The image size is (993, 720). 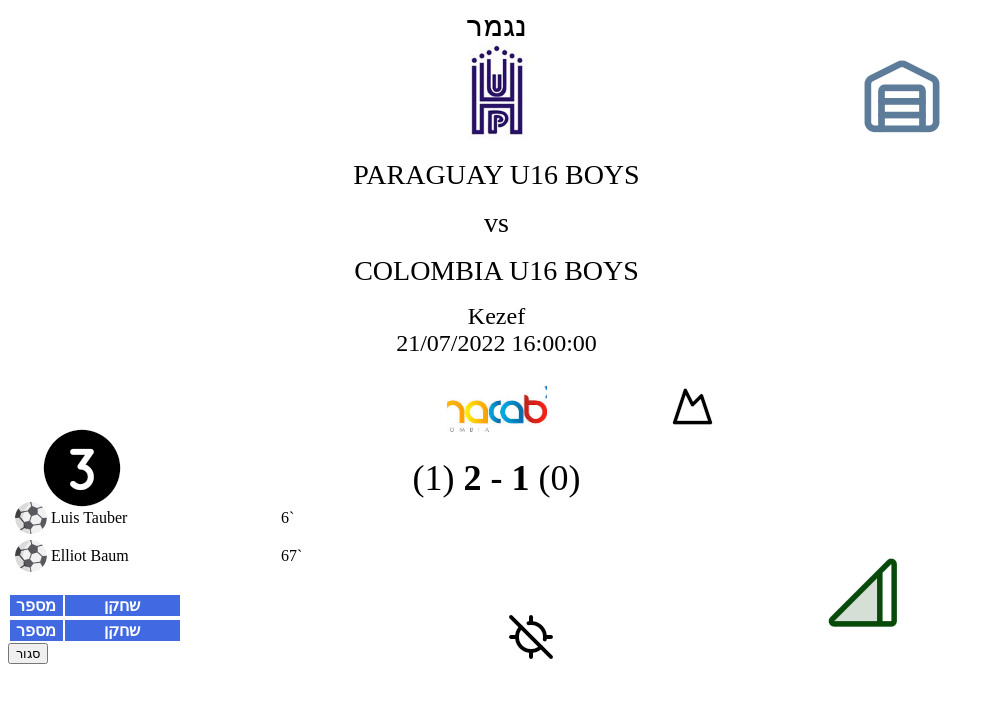 What do you see at coordinates (692, 406) in the screenshot?
I see `view outdoor or nature-related content` at bounding box center [692, 406].